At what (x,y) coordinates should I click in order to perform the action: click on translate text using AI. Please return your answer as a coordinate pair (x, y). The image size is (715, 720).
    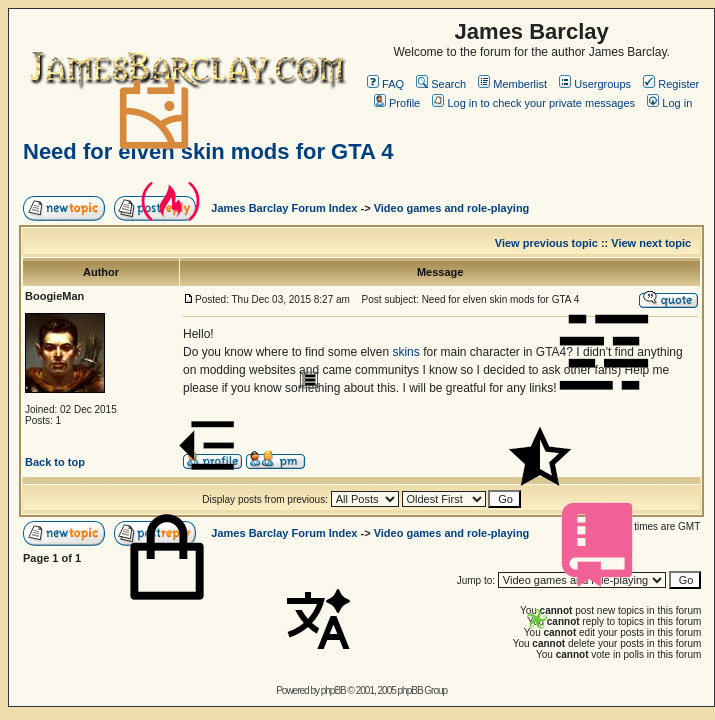
    Looking at the image, I should click on (317, 622).